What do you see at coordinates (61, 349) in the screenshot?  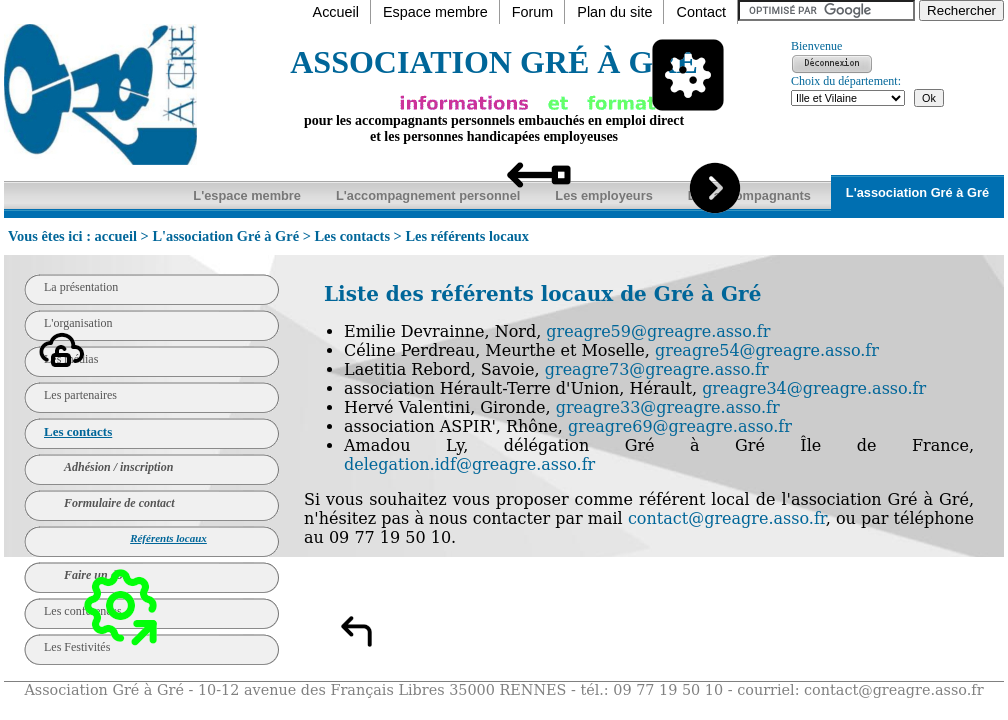 I see `cloud storage with unlocked security` at bounding box center [61, 349].